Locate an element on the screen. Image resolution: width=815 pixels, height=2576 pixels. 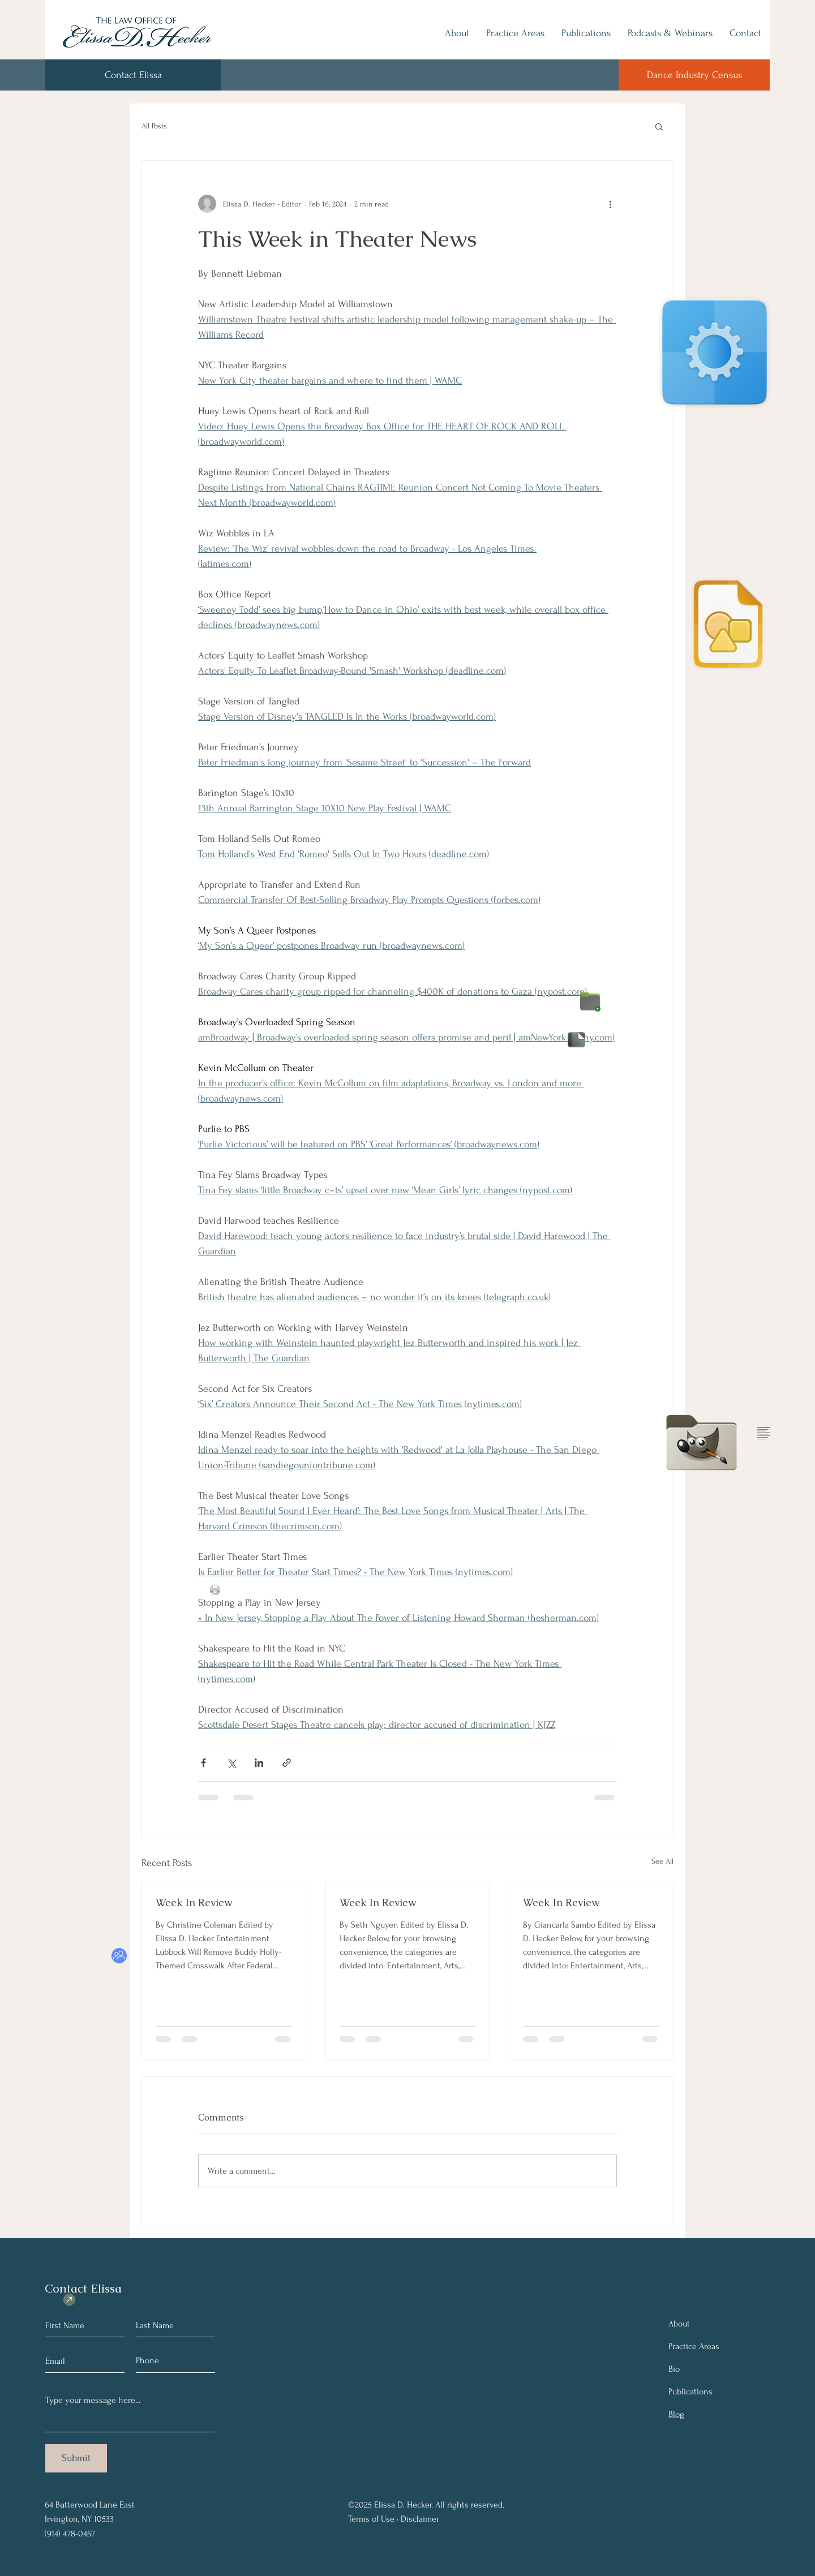
access user account settings is located at coordinates (119, 1955).